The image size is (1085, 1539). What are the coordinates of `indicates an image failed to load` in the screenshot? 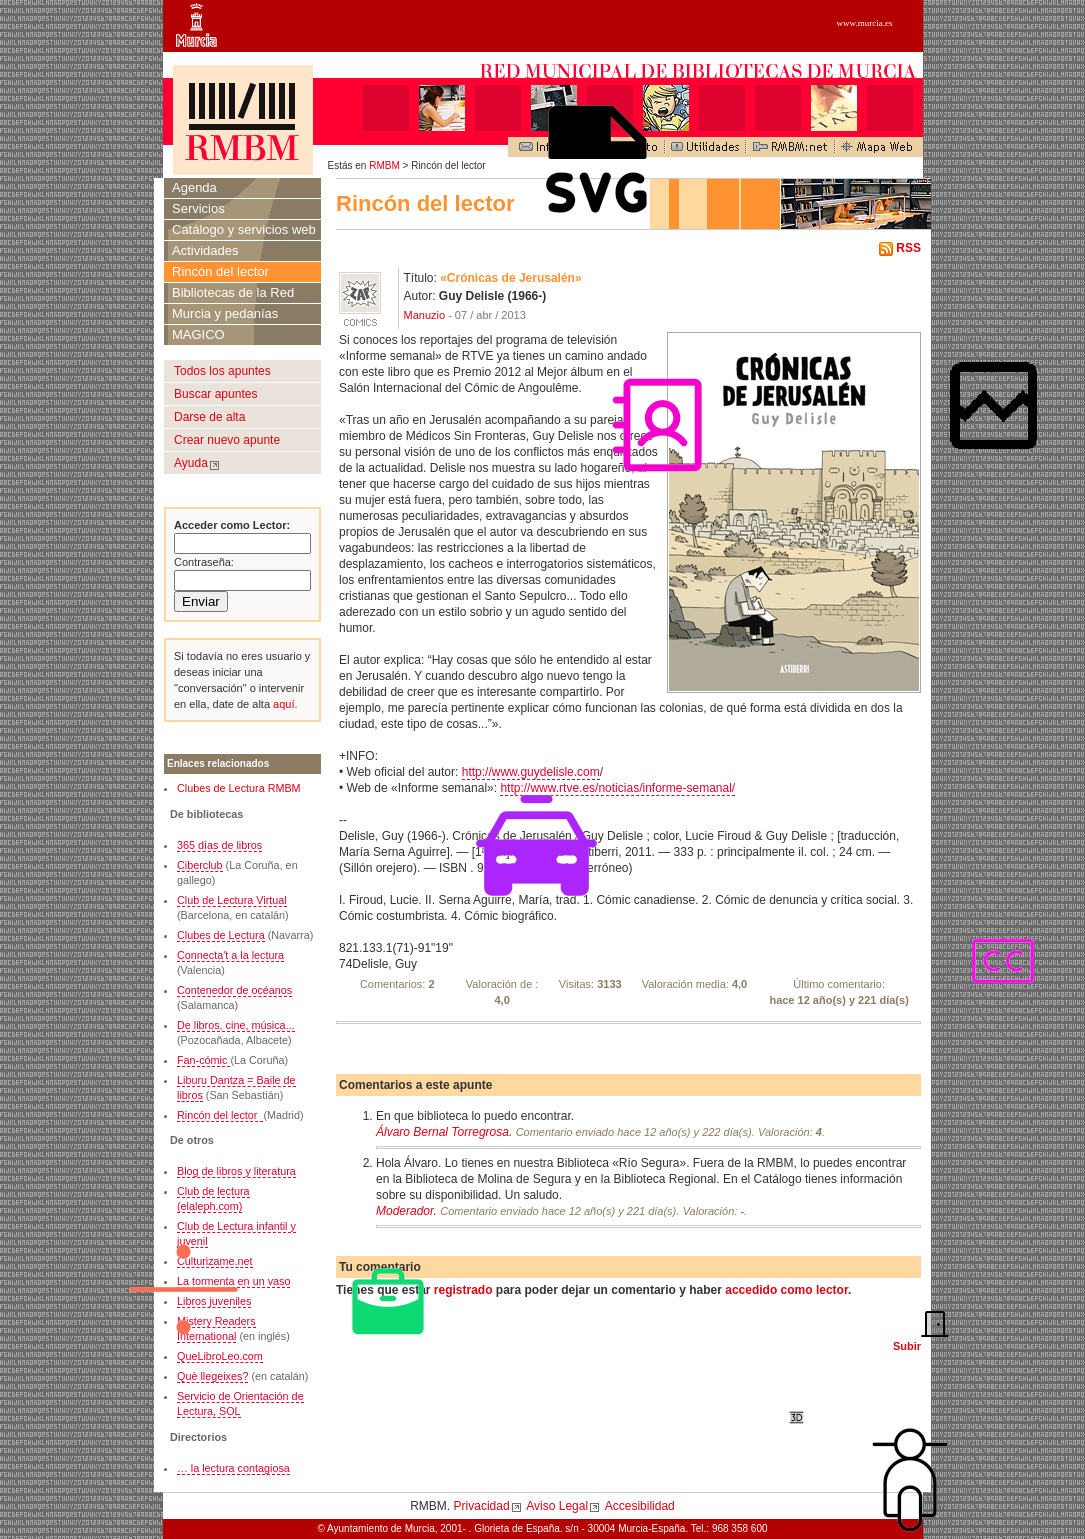 It's located at (994, 406).